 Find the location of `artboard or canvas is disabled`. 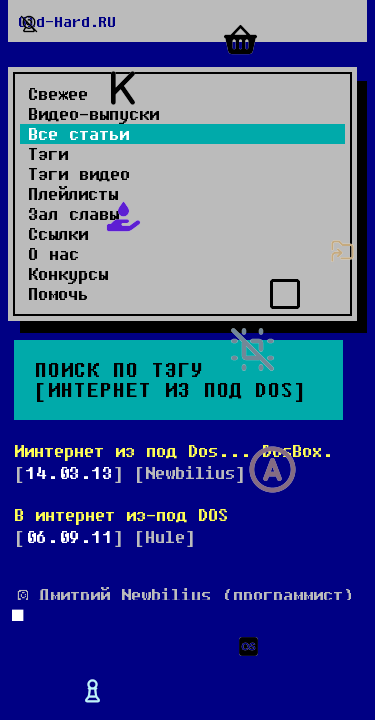

artboard or canvas is disabled is located at coordinates (252, 349).